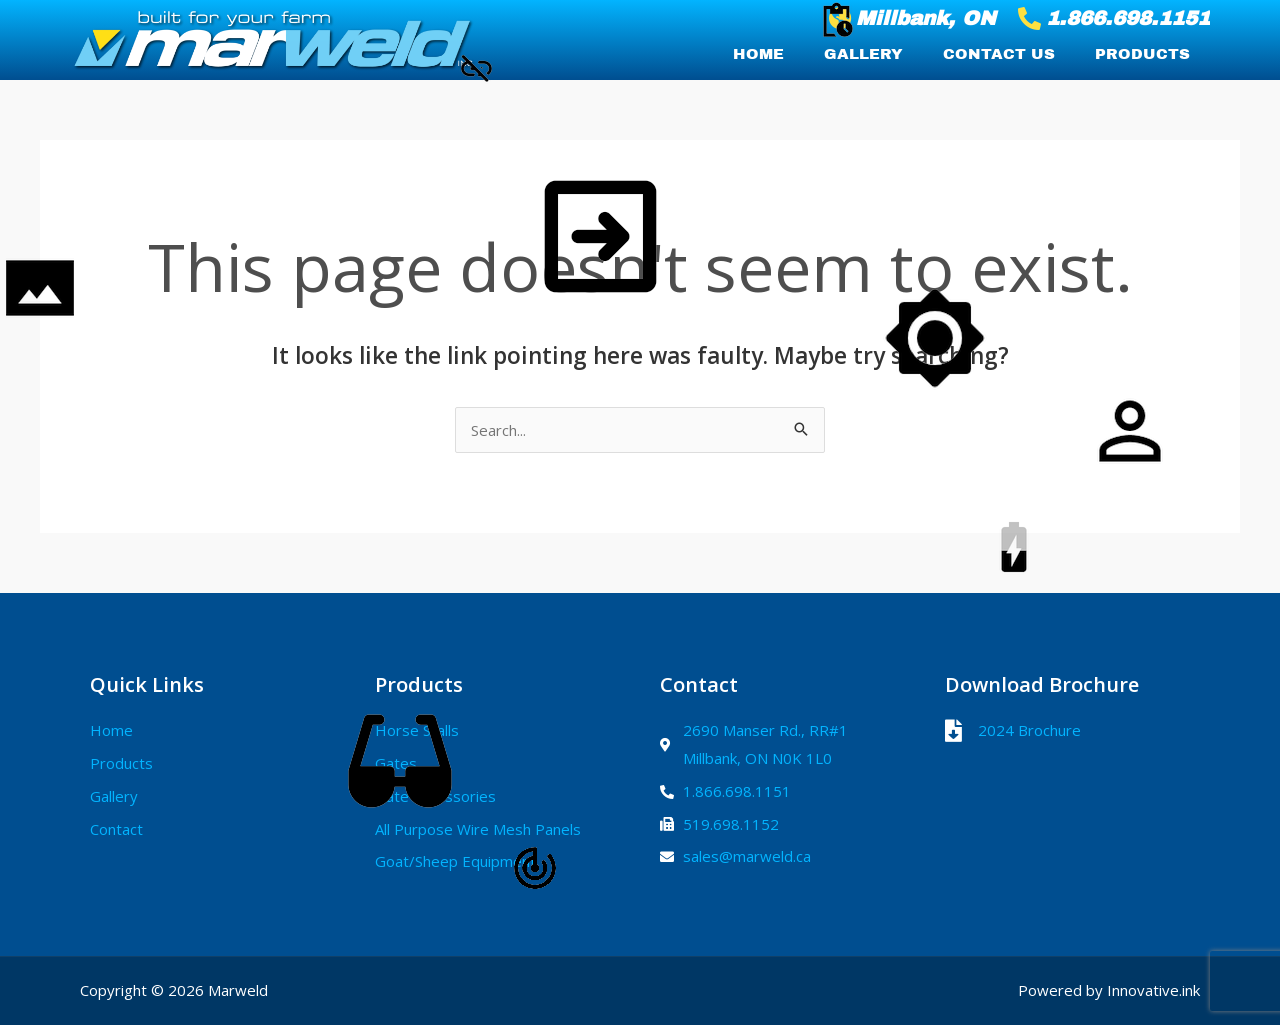  Describe the element at coordinates (935, 338) in the screenshot. I see `adjust screen brightness settings` at that location.